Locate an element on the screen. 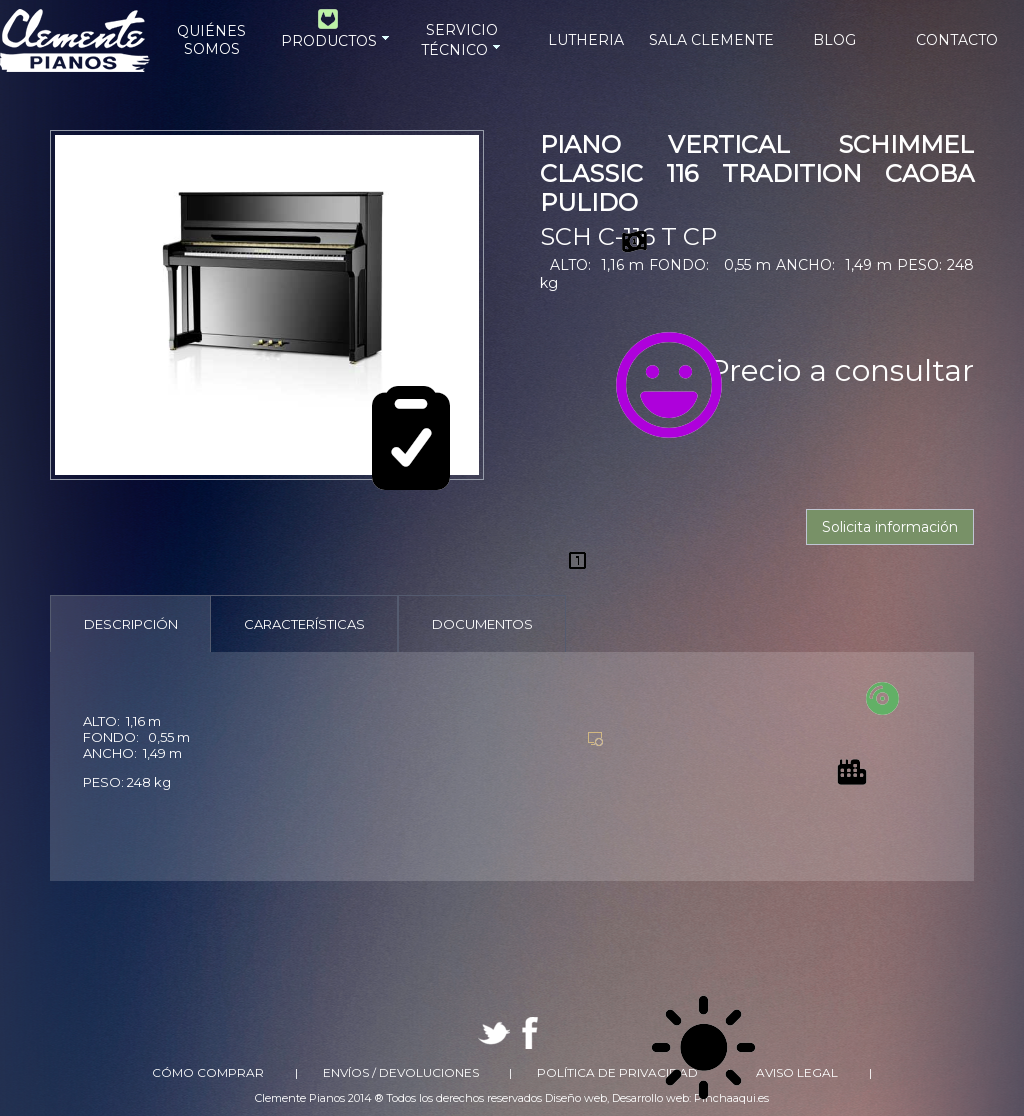 Image resolution: width=1024 pixels, height=1116 pixels. access music or audio library is located at coordinates (882, 698).